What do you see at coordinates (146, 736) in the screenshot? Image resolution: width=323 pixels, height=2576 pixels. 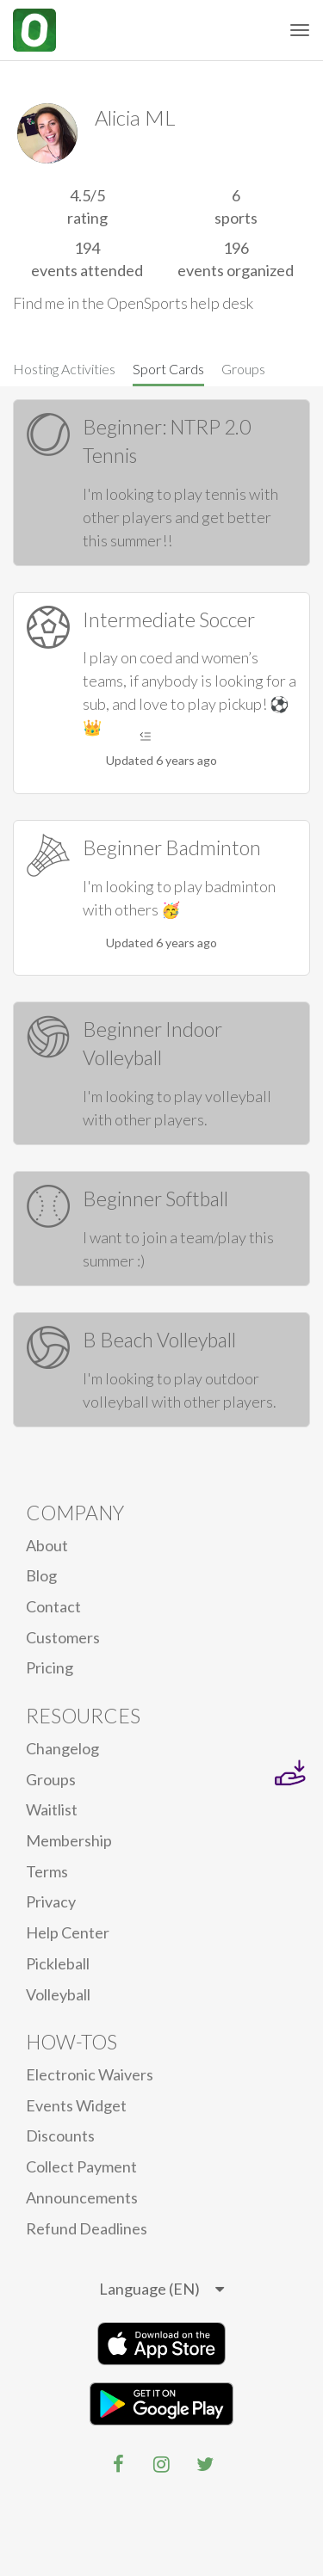 I see `decrease text indentation` at bounding box center [146, 736].